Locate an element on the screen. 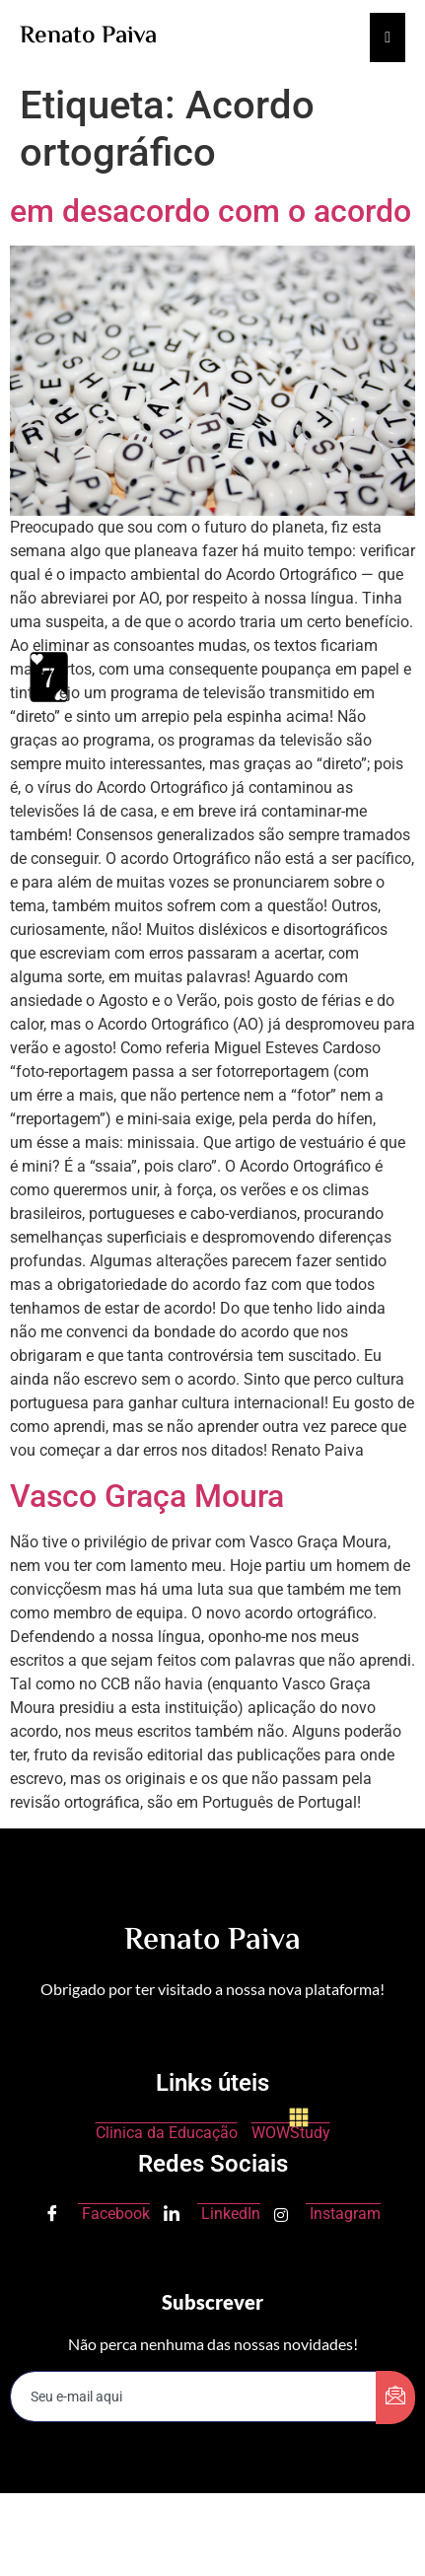 The height and width of the screenshot is (2576, 425). seven of hearts playing card is located at coordinates (48, 677).